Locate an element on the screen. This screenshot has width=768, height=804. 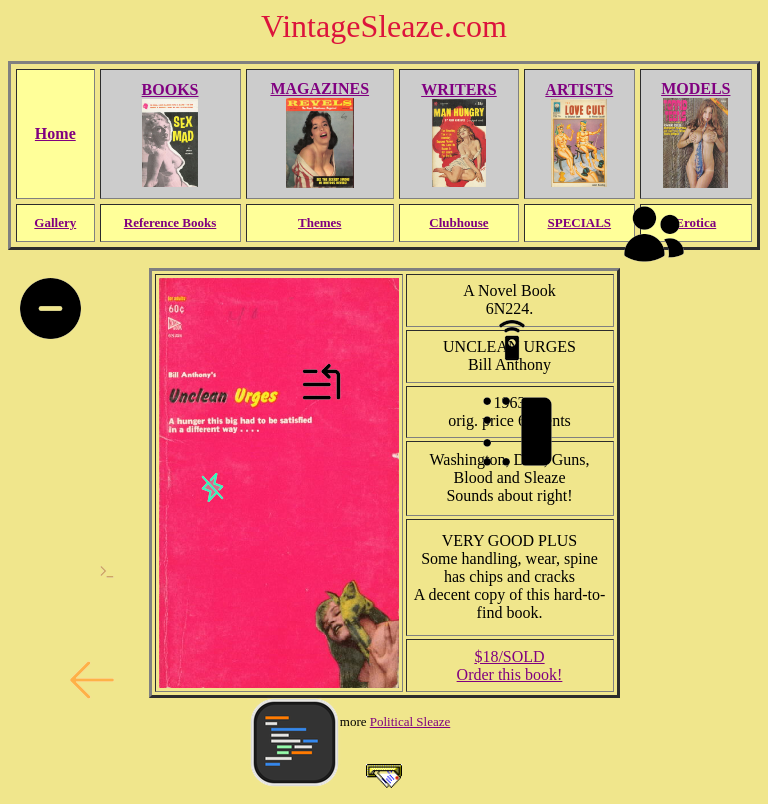
open terminal or command line interface is located at coordinates (107, 571).